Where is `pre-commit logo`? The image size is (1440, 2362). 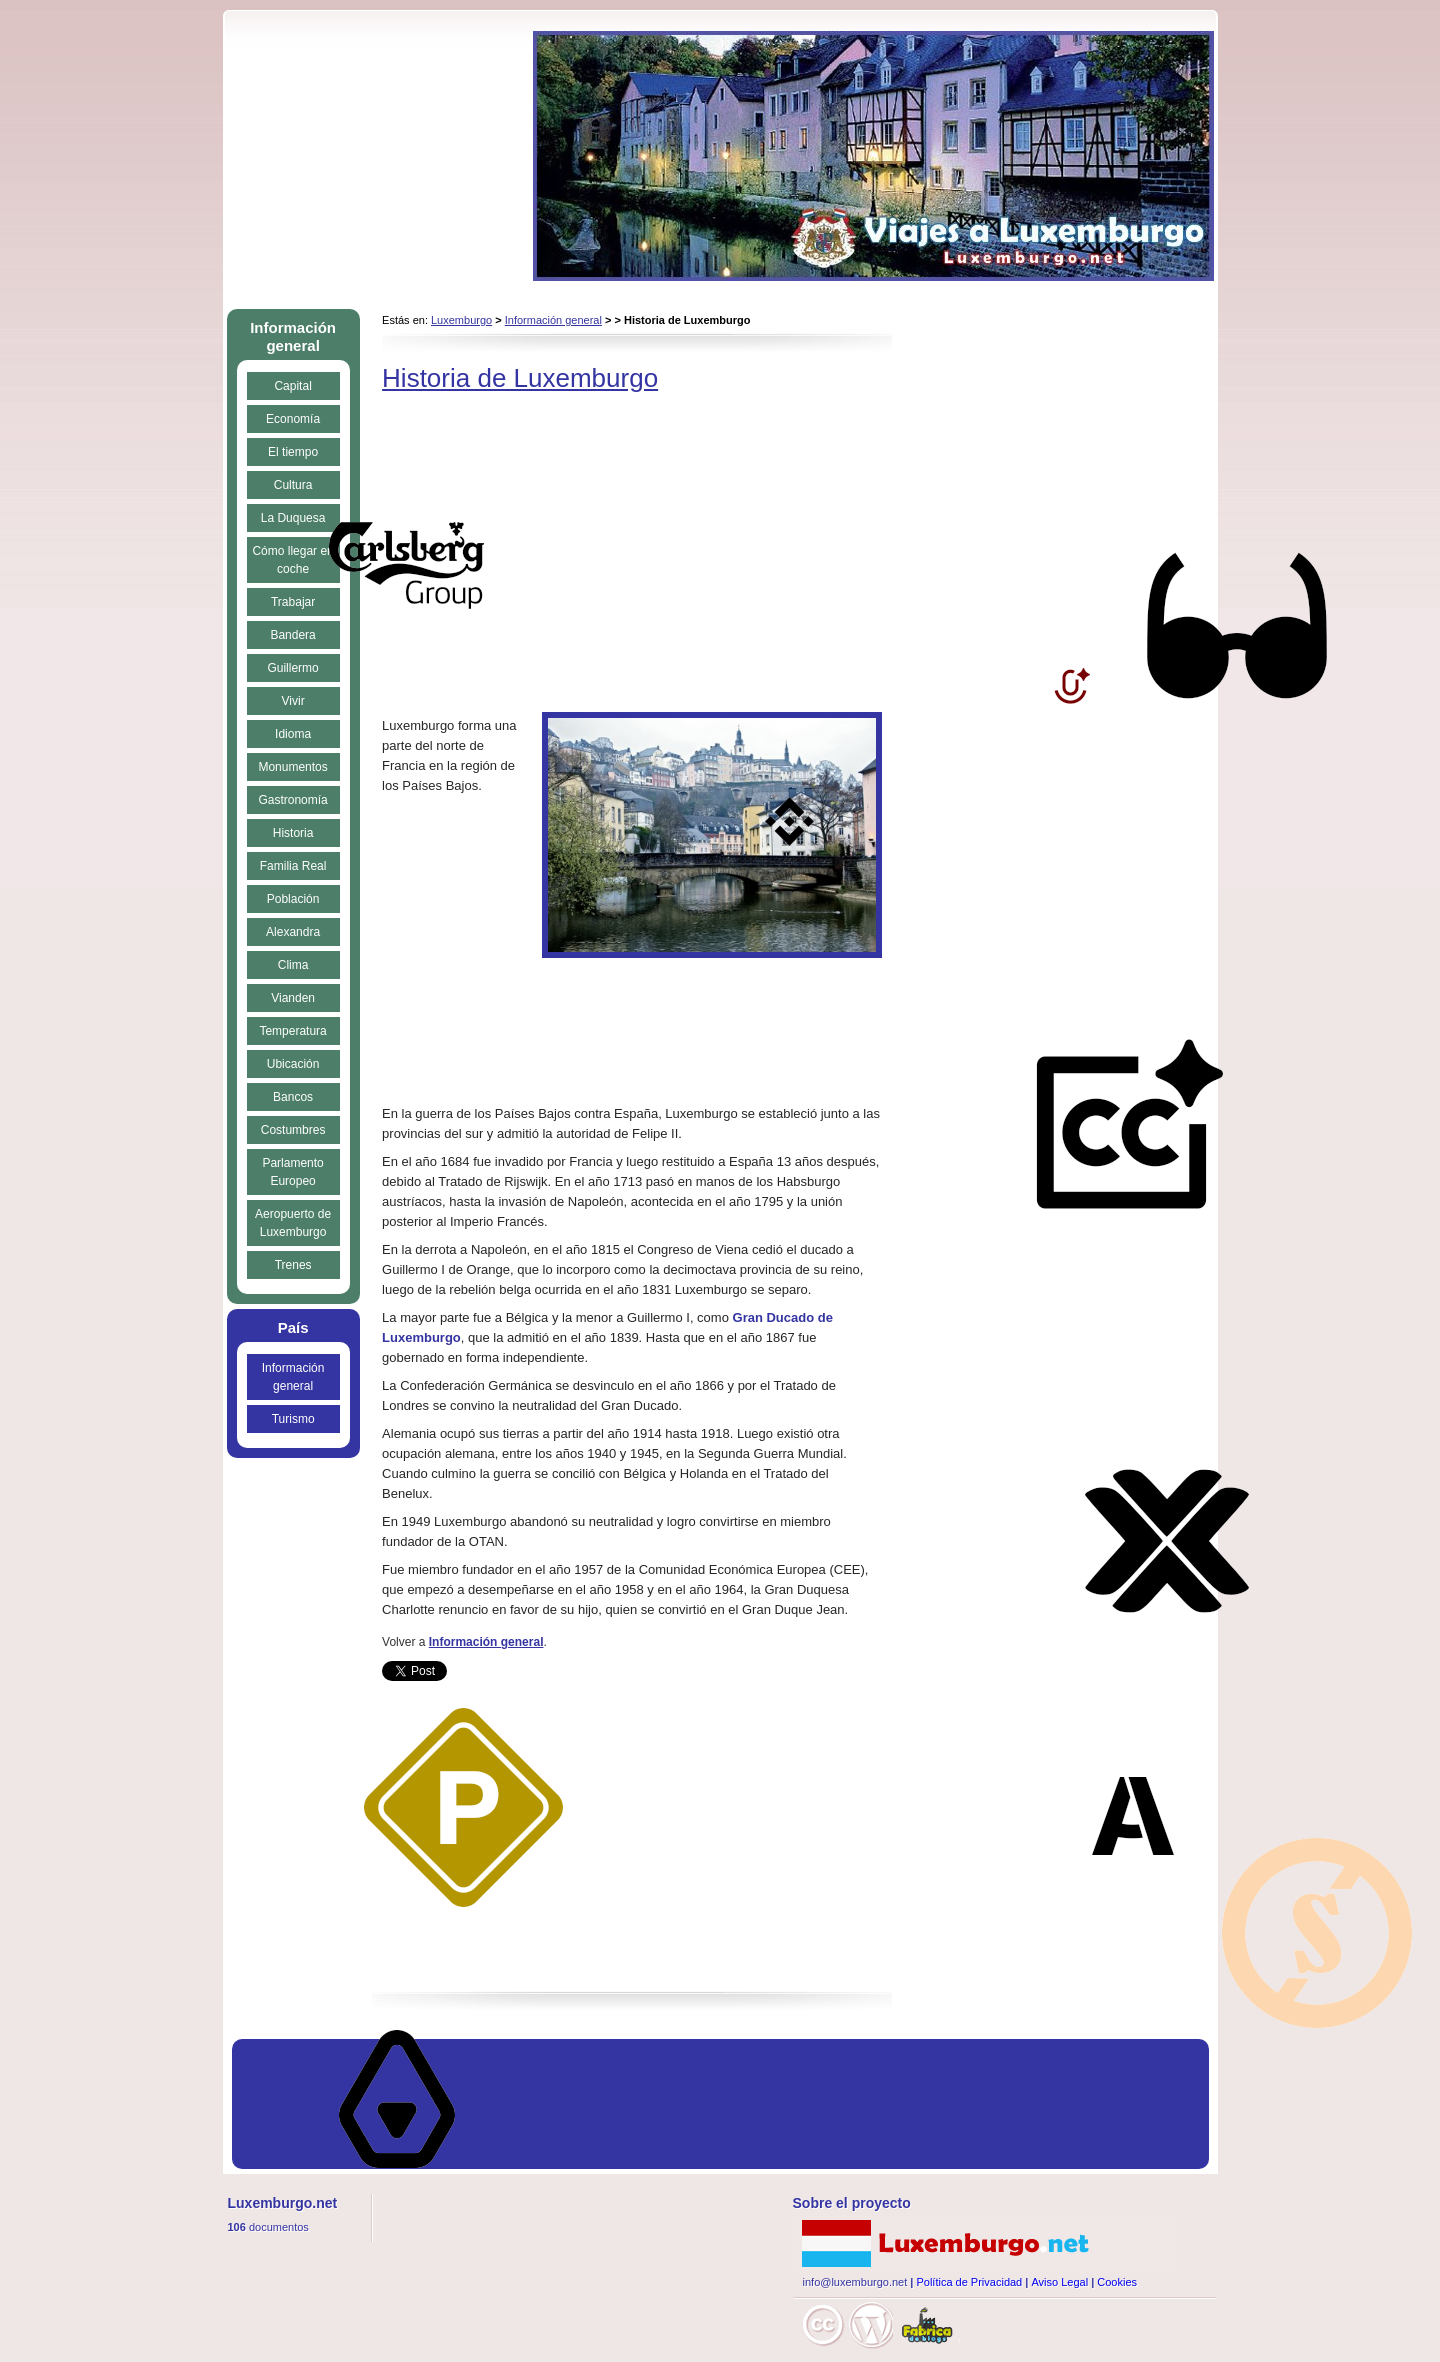
pre-commit logo is located at coordinates (463, 1807).